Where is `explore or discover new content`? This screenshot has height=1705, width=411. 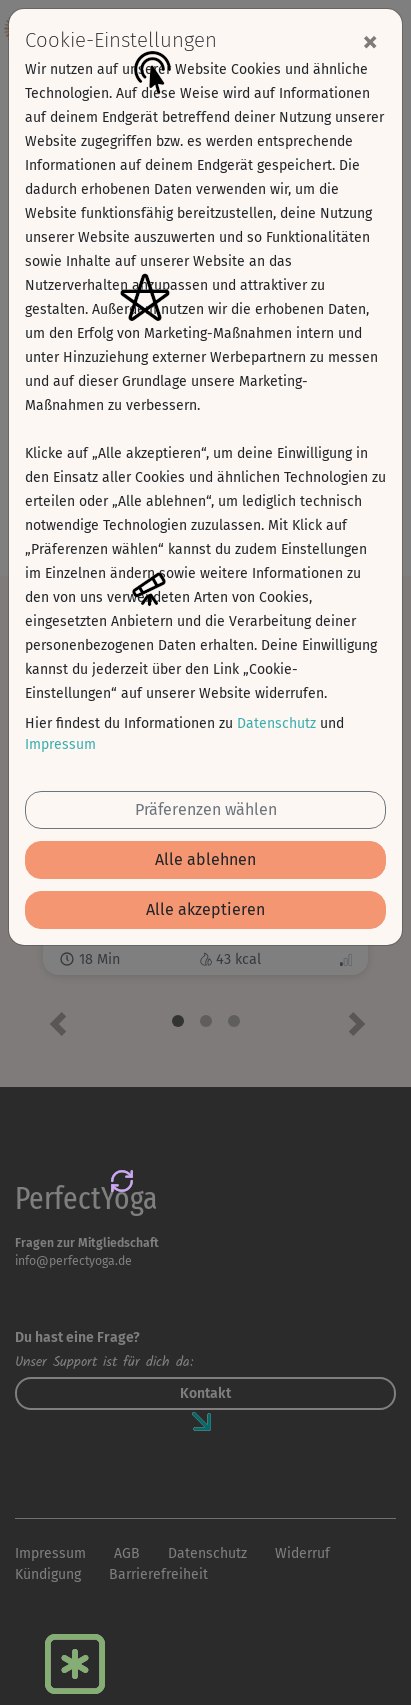
explore or discover new content is located at coordinates (149, 589).